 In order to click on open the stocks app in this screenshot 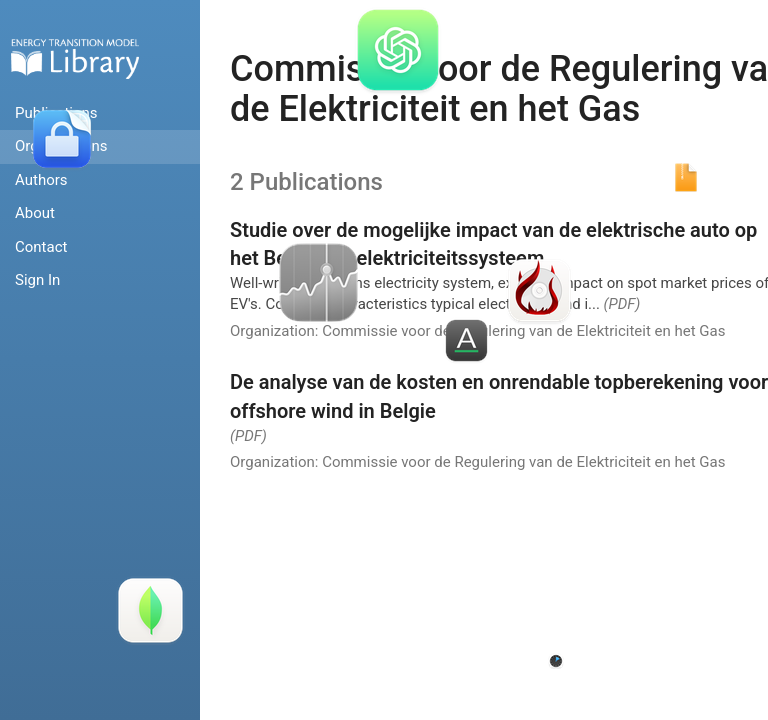, I will do `click(318, 282)`.